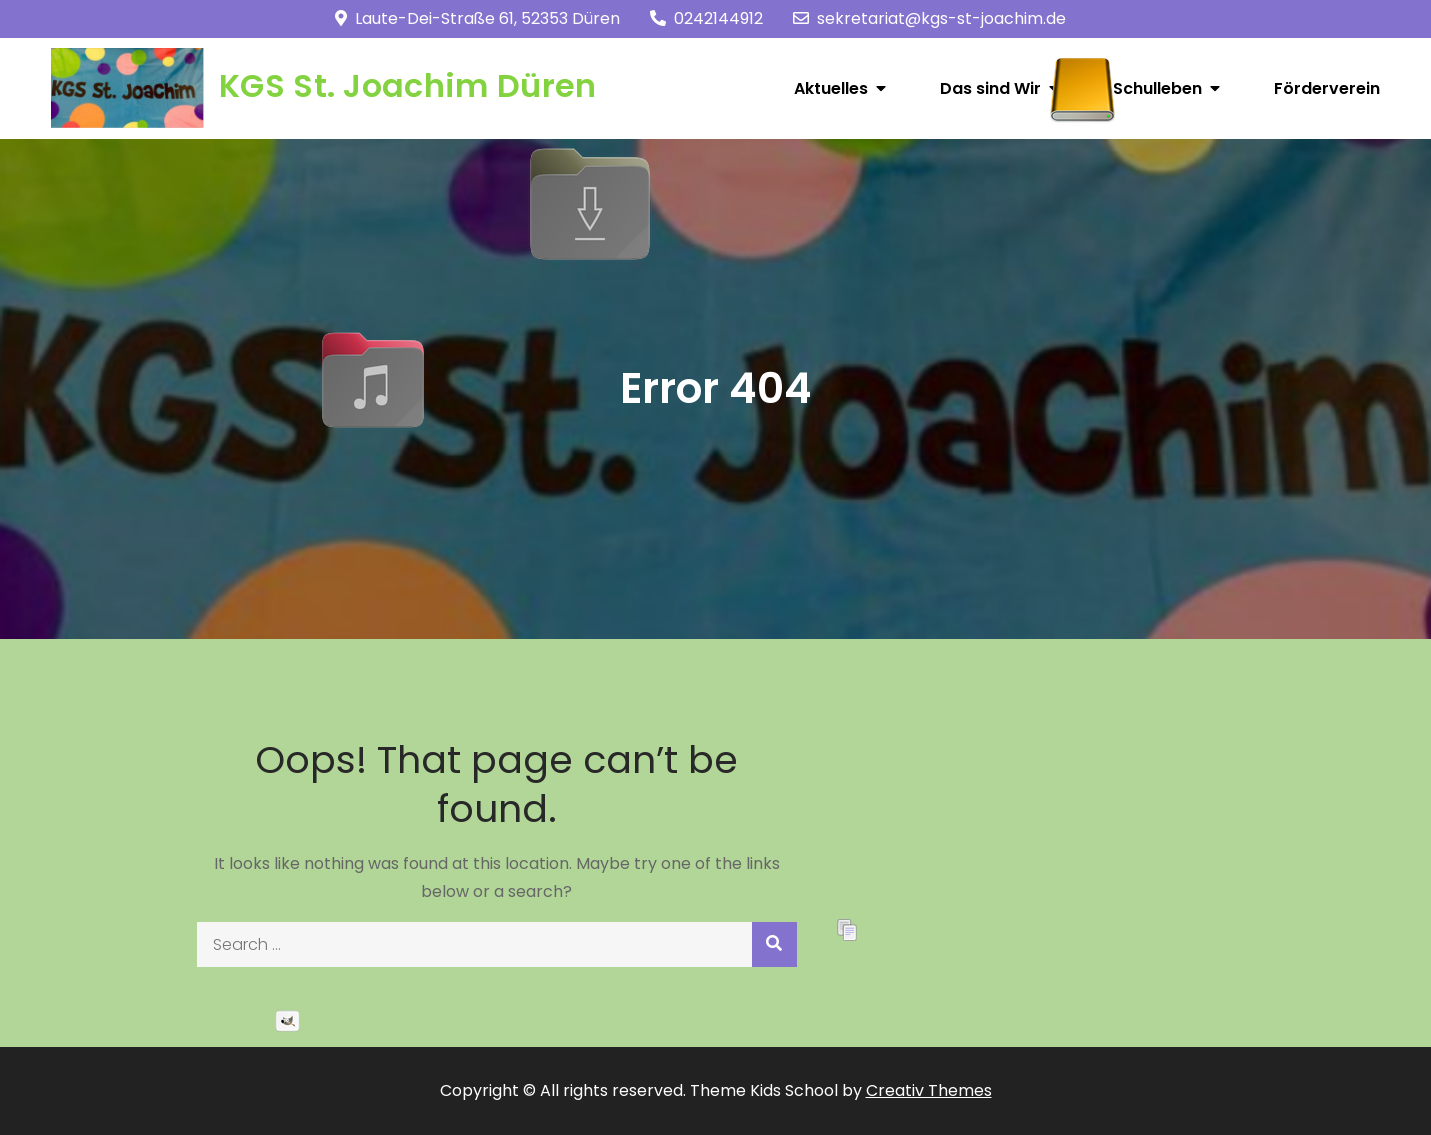 This screenshot has height=1135, width=1431. Describe the element at coordinates (590, 204) in the screenshot. I see `open your downloads folder` at that location.